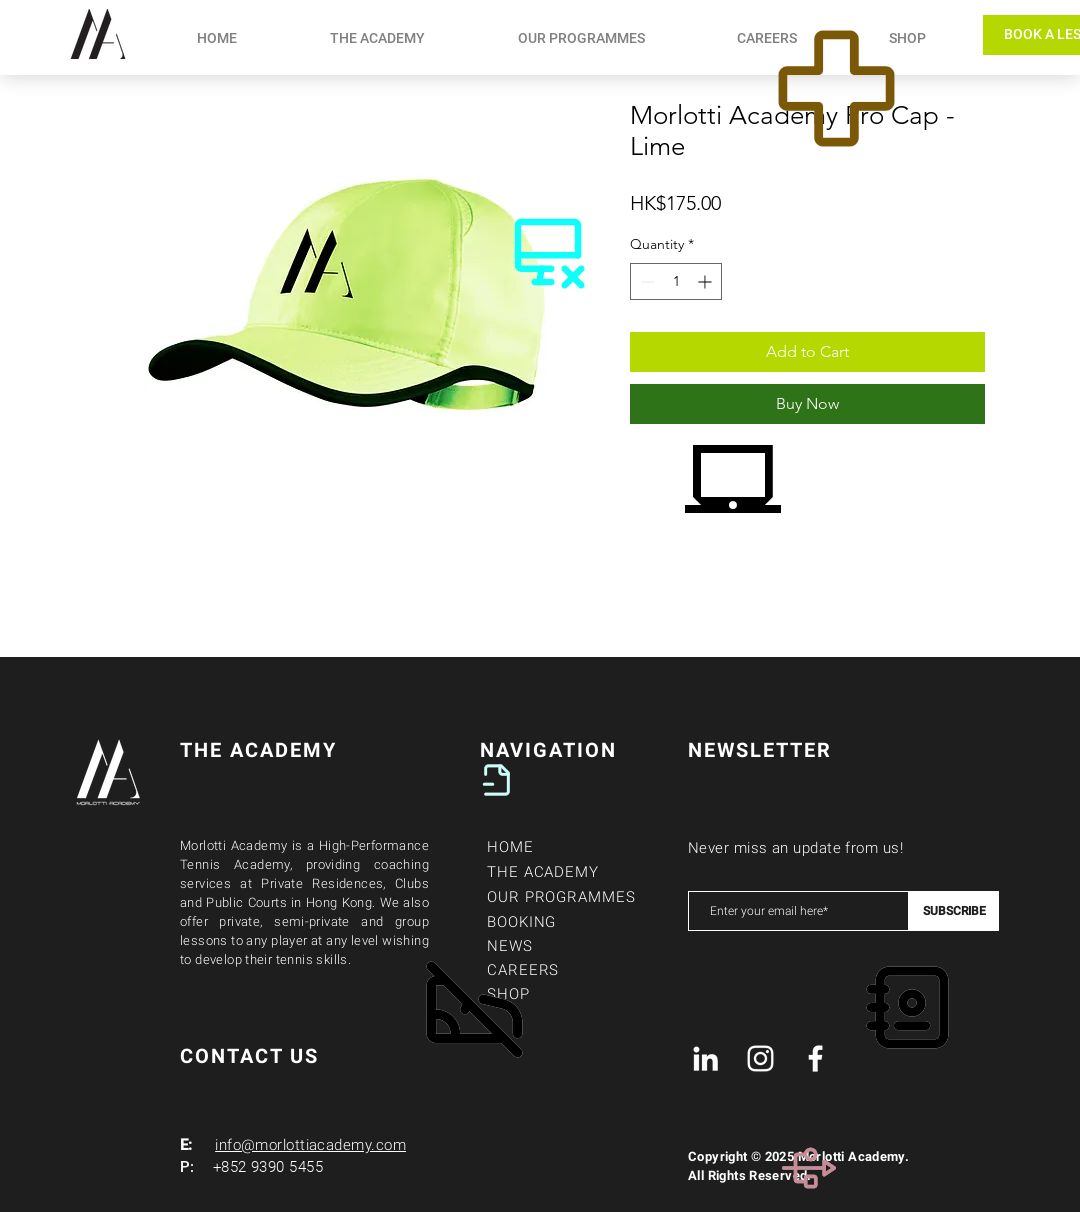 The width and height of the screenshot is (1080, 1212). I want to click on access health or medical information, so click(836, 88).